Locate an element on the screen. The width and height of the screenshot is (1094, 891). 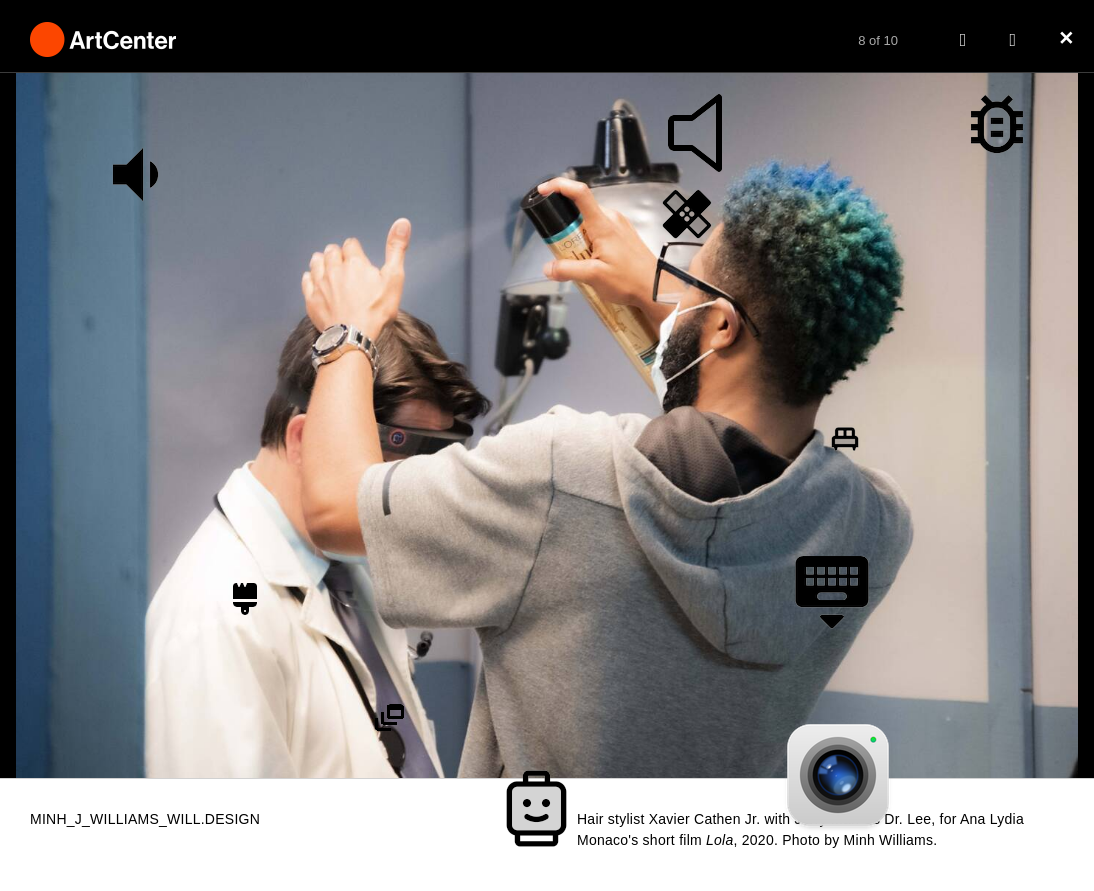
access painting or drawing tools is located at coordinates (245, 599).